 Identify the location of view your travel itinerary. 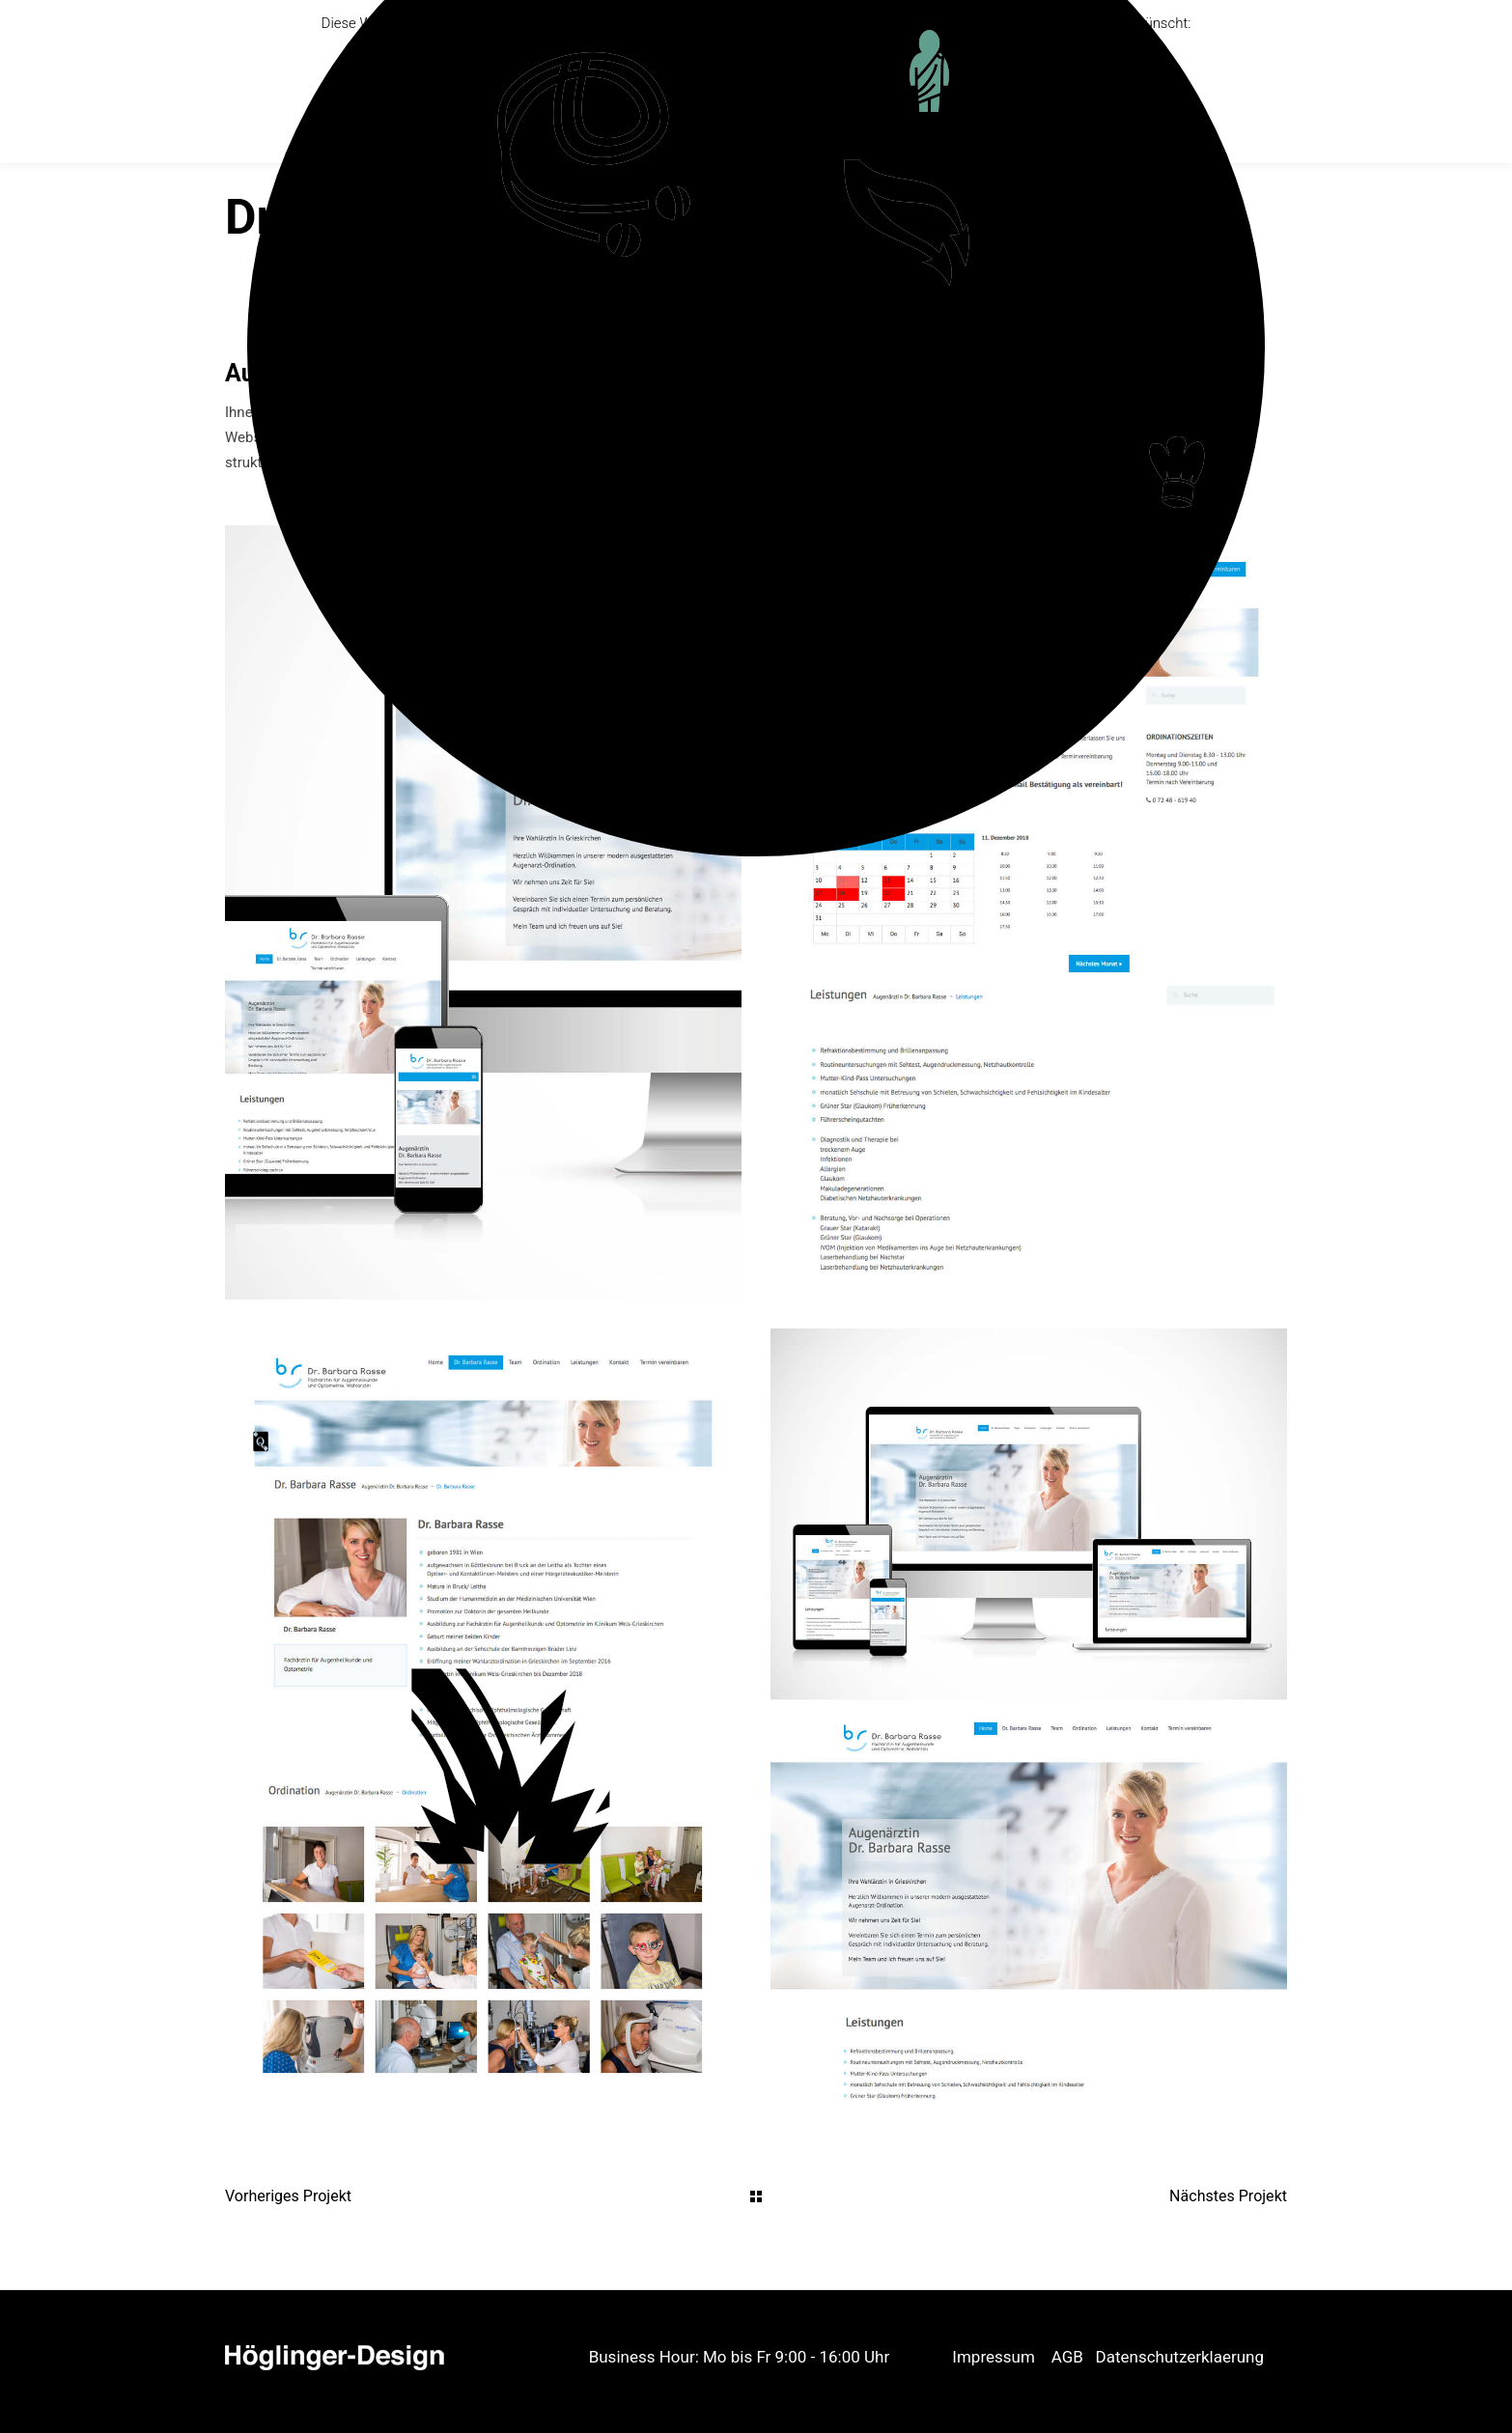
(907, 223).